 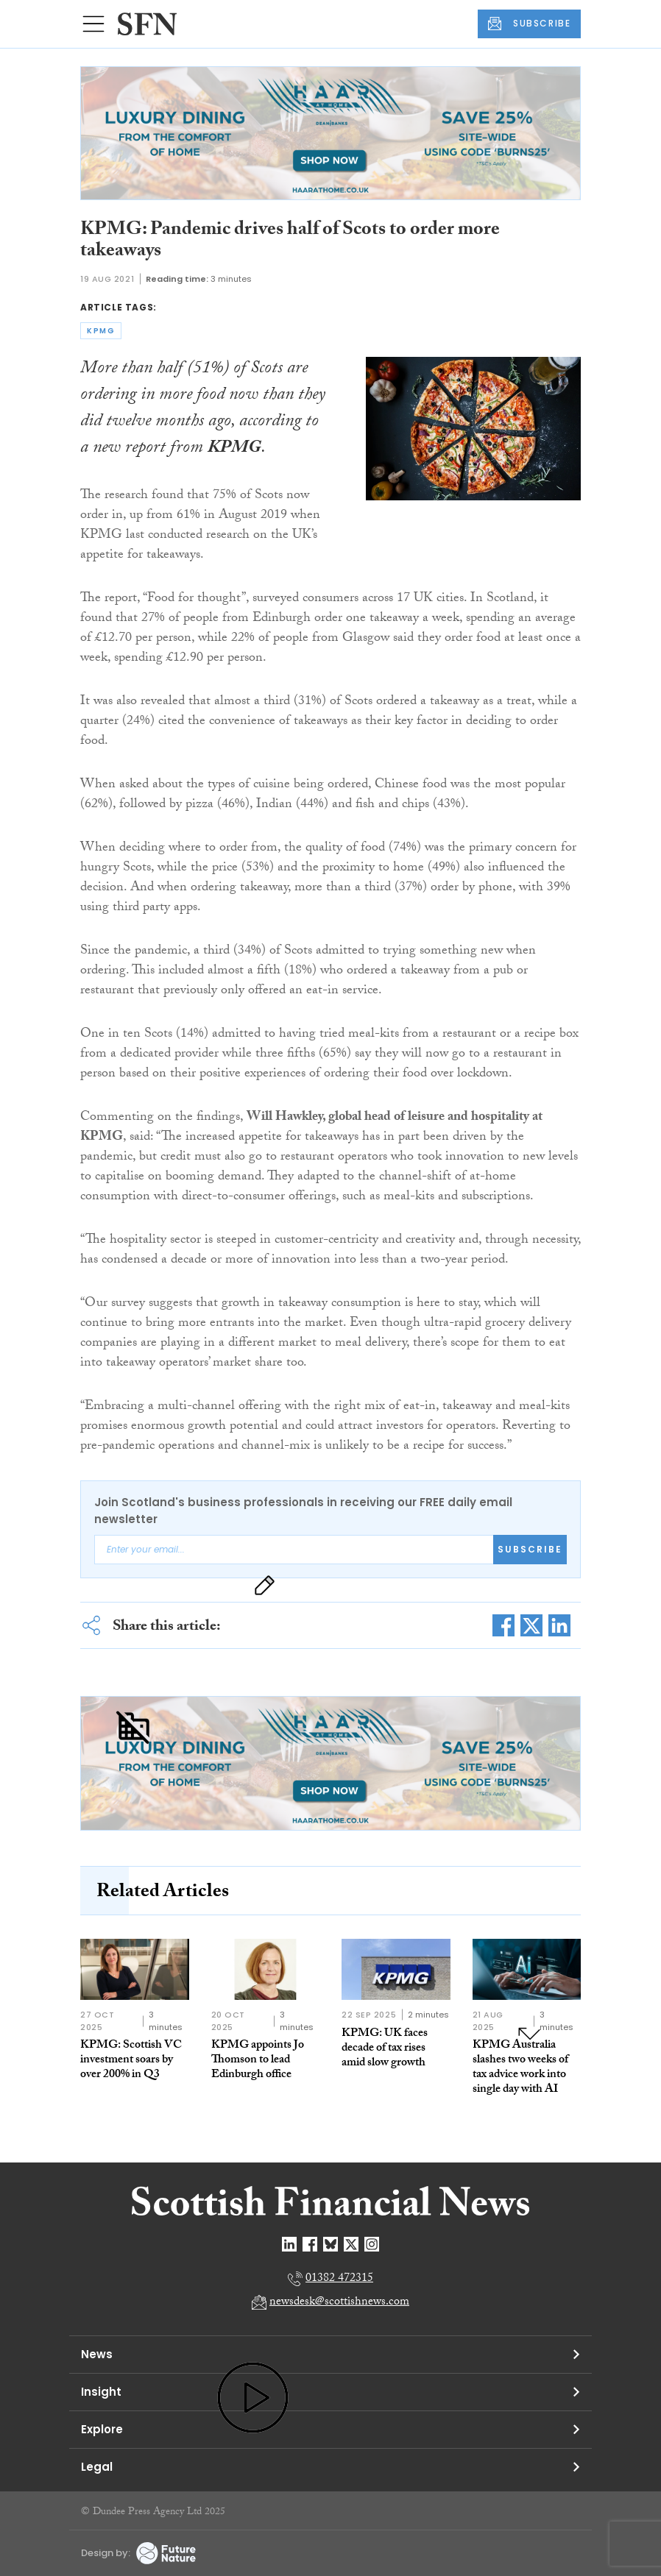 I want to click on play media or video content, so click(x=252, y=2397).